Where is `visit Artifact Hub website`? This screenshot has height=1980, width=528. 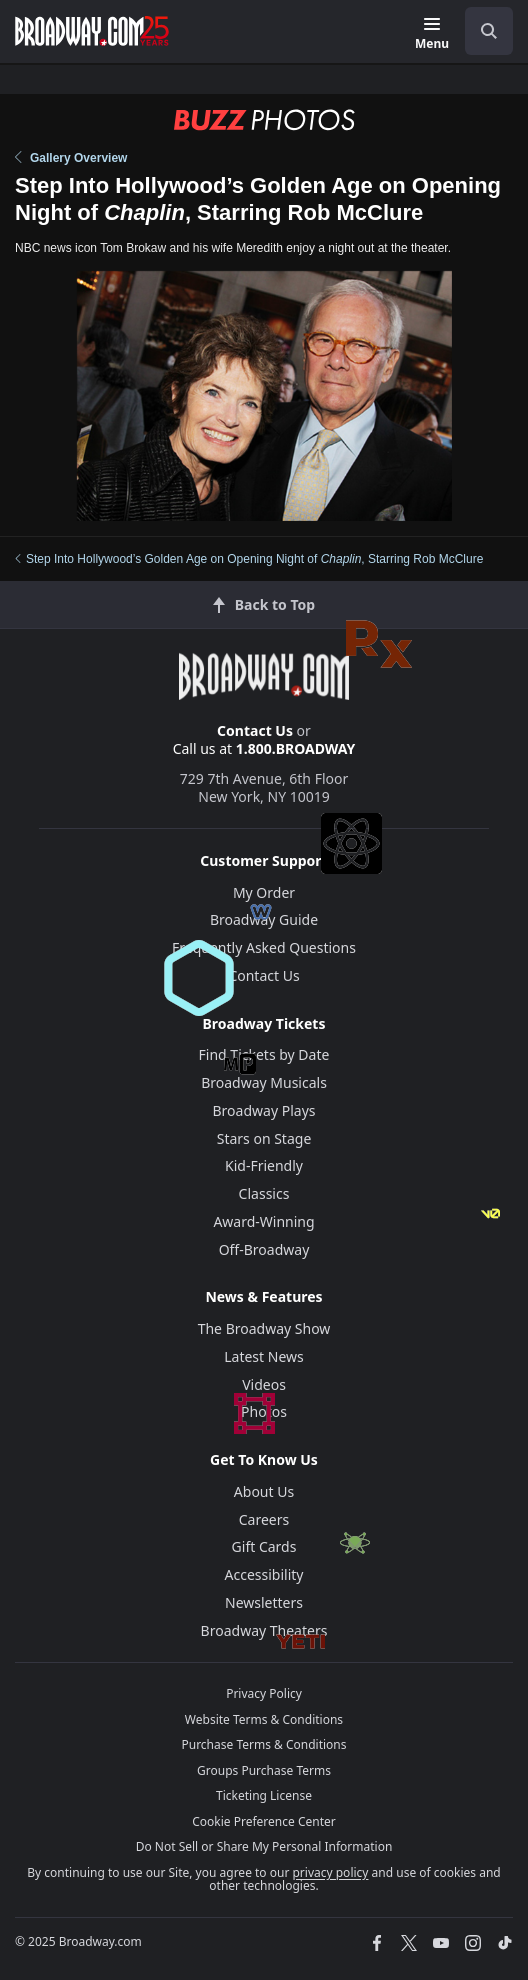 visit Artifact Hub website is located at coordinates (199, 978).